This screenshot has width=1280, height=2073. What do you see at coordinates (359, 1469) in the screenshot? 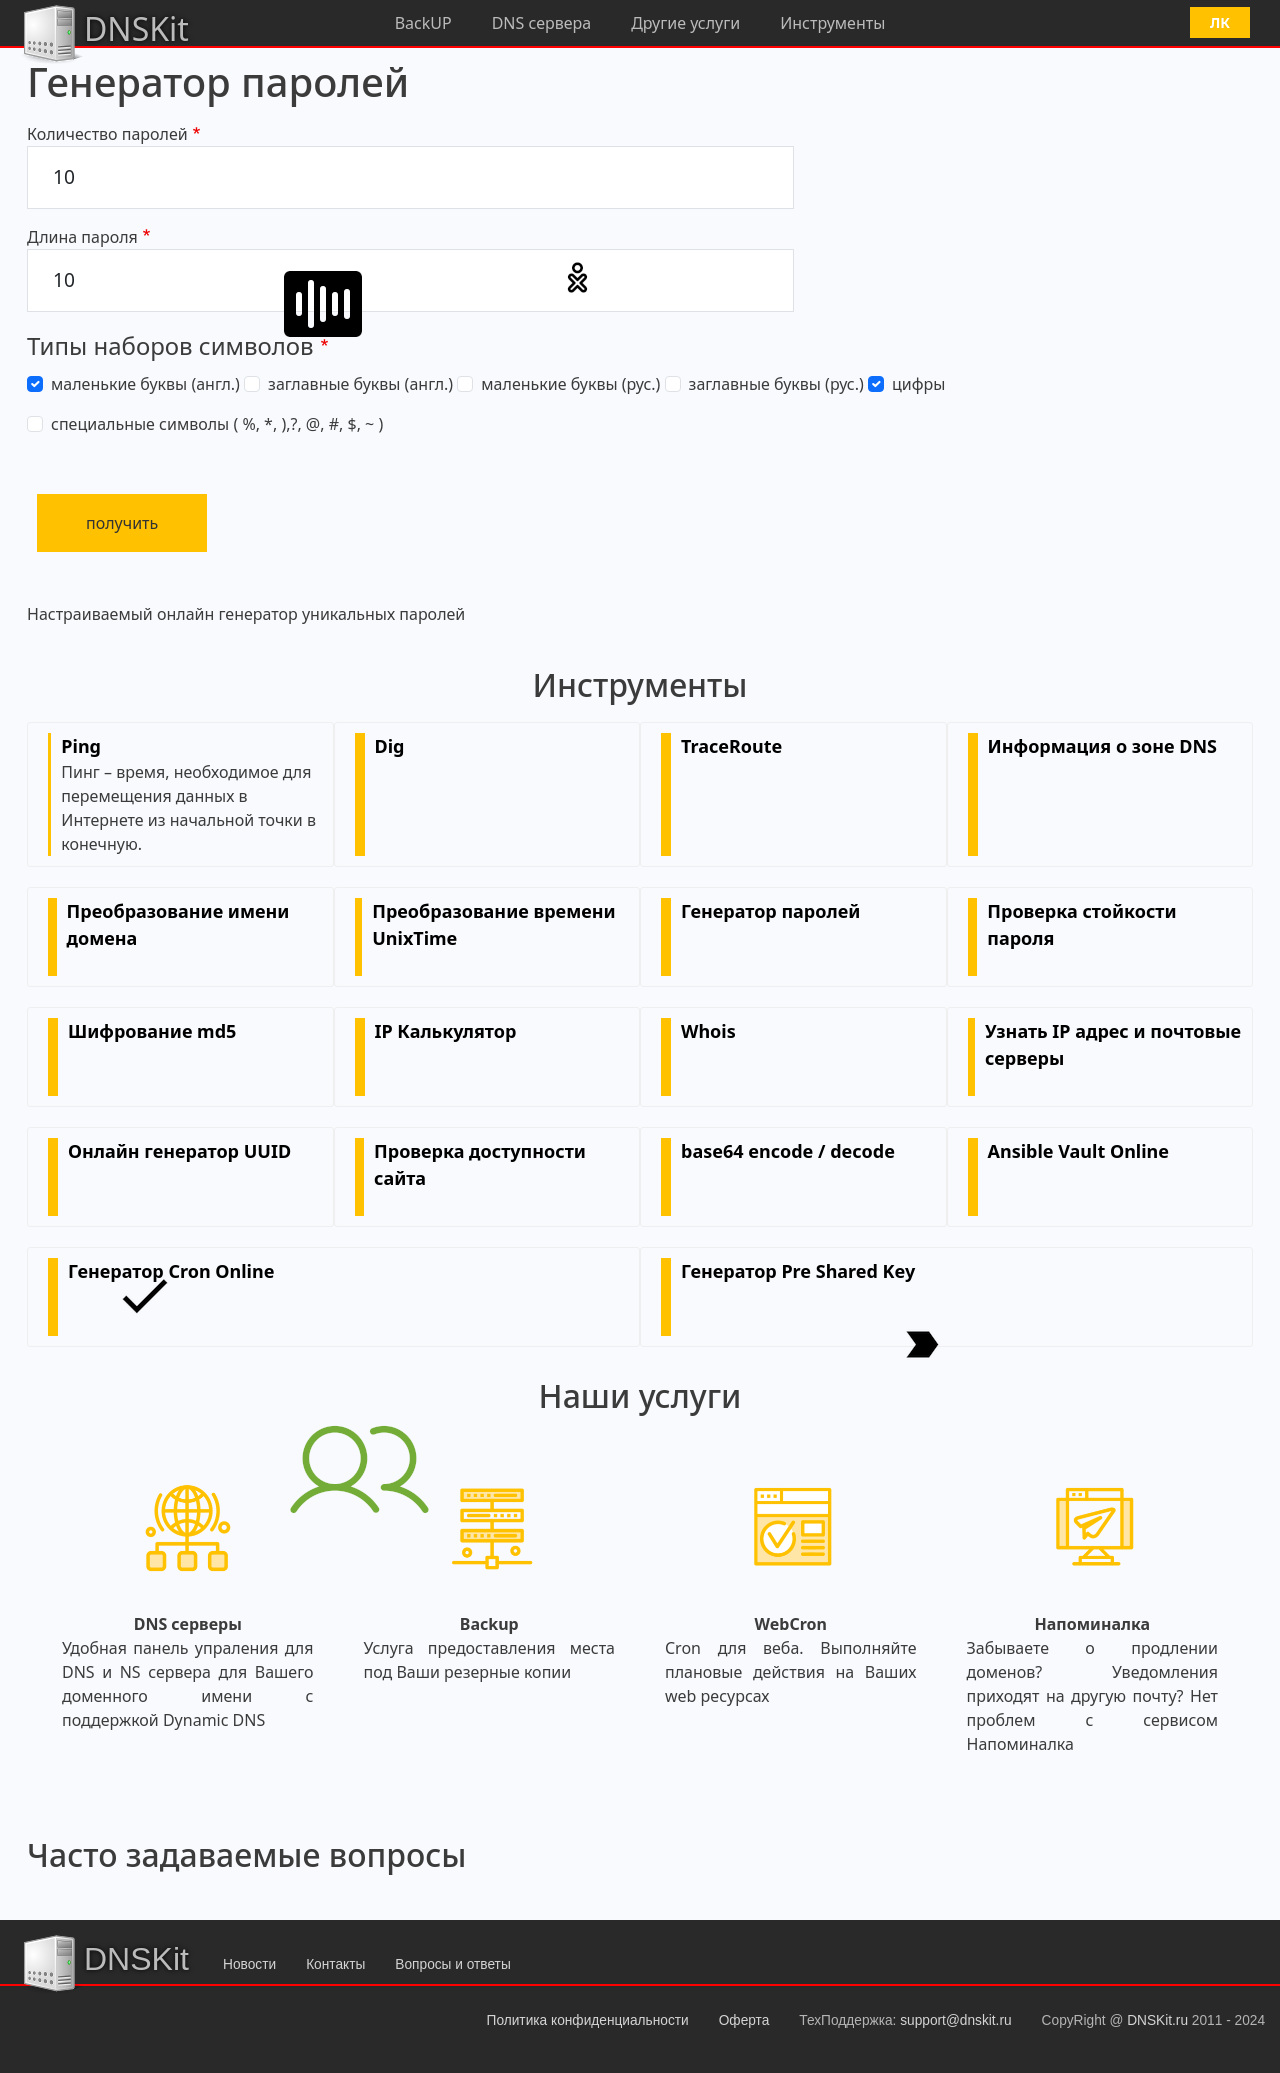
I see `view all users or contacts` at bounding box center [359, 1469].